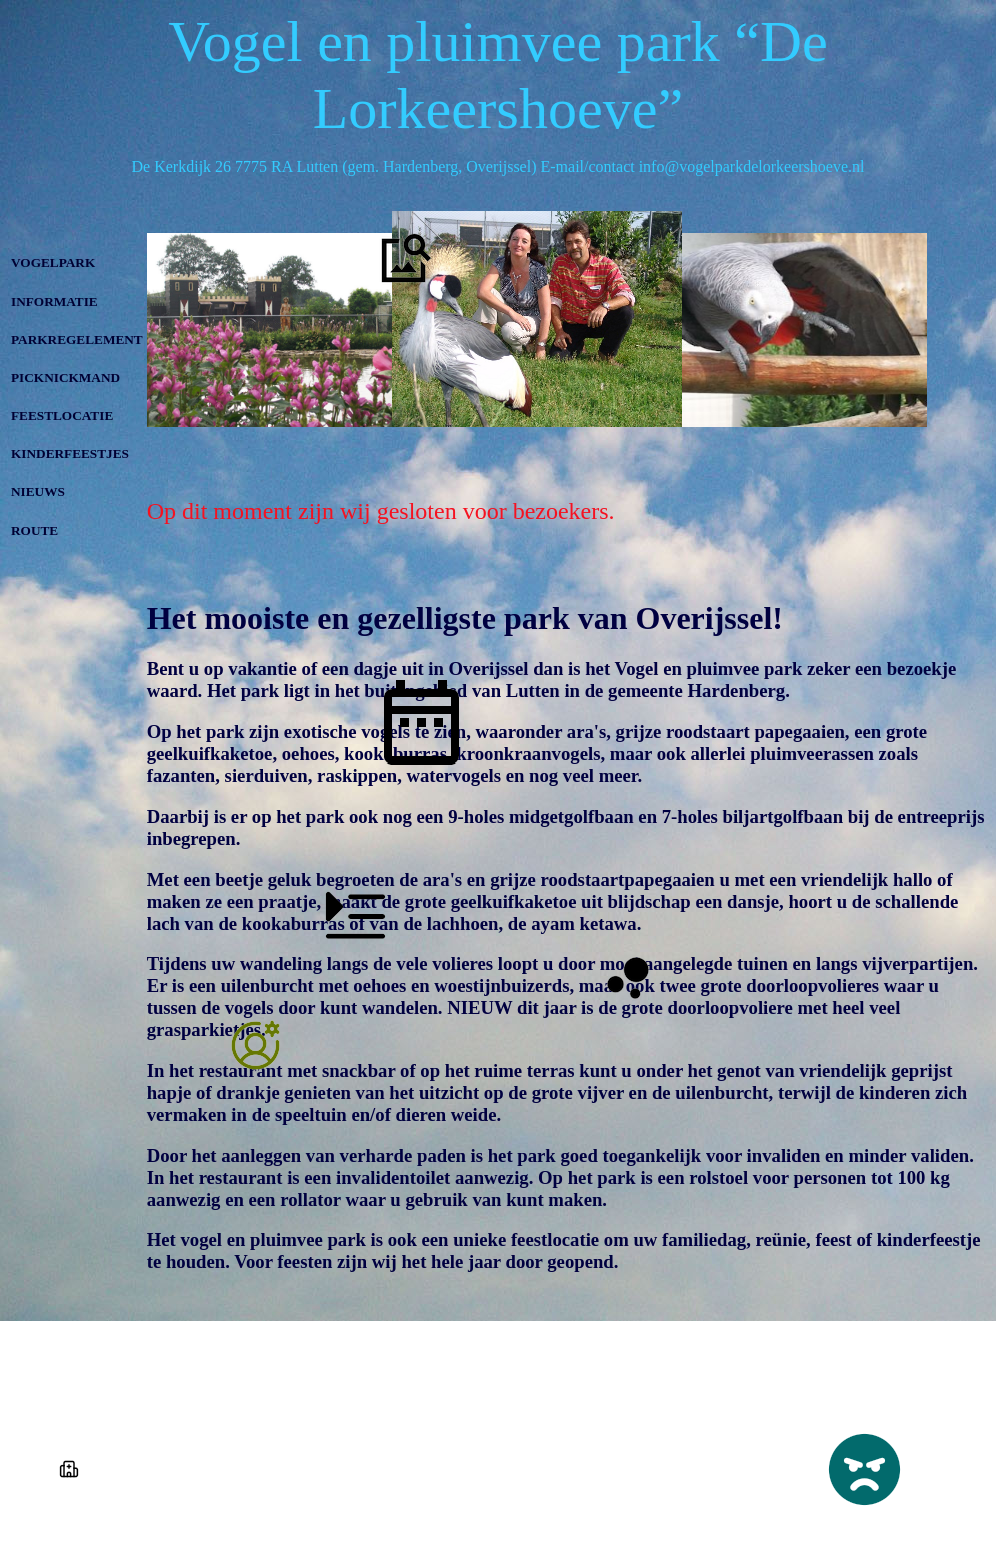  I want to click on view bubble chart visualization, so click(628, 978).